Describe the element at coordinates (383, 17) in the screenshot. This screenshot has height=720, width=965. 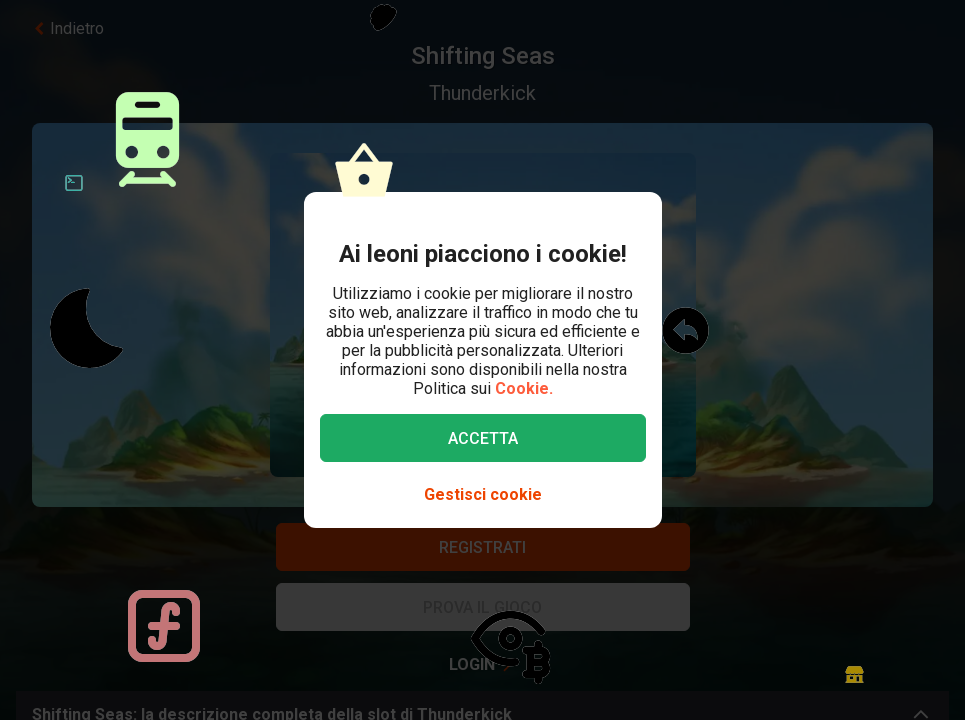
I see `browse asian cuisine or dumpling restaurants` at that location.